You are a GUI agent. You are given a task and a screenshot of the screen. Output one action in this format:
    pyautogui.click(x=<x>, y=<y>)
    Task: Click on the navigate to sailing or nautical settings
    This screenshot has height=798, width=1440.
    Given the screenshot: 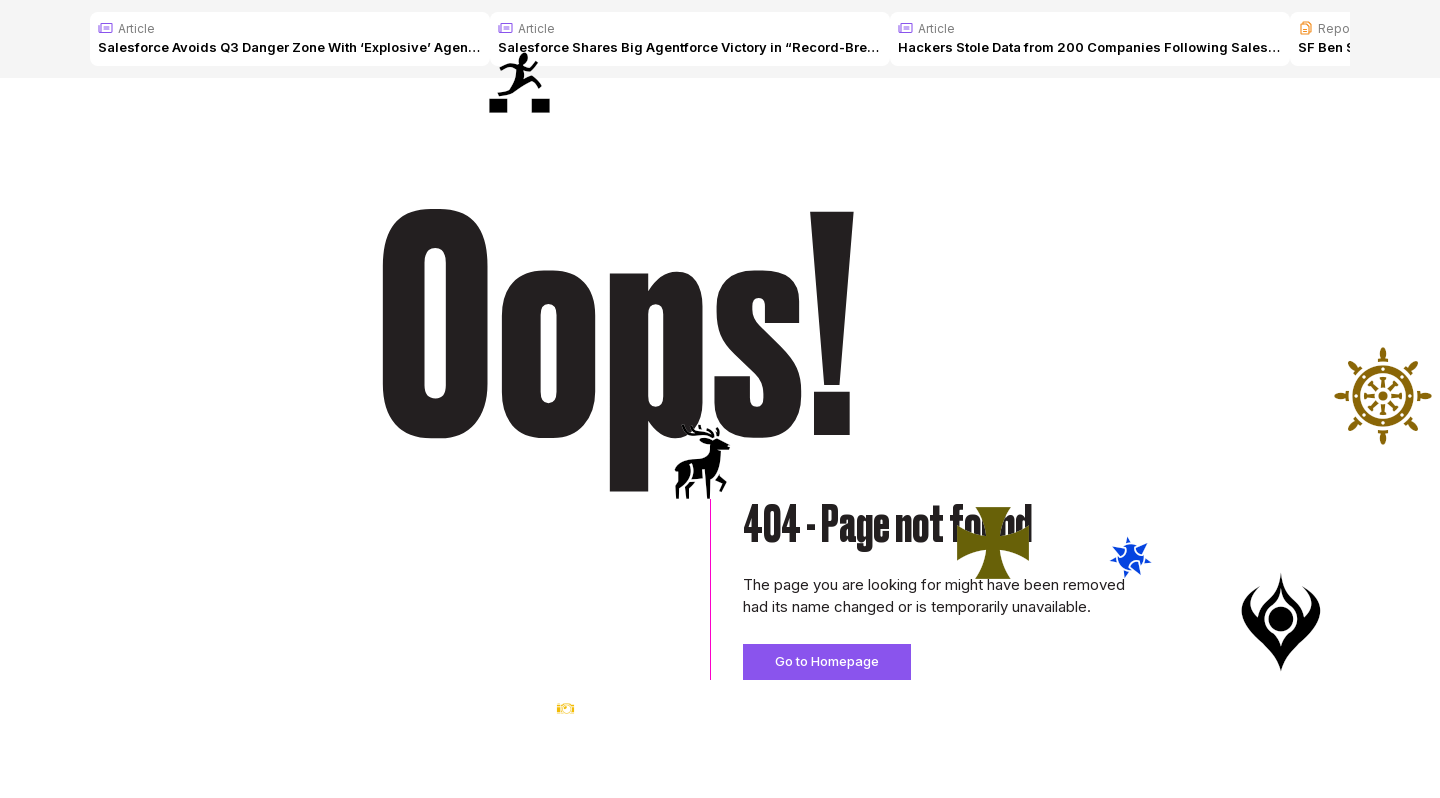 What is the action you would take?
    pyautogui.click(x=1383, y=396)
    